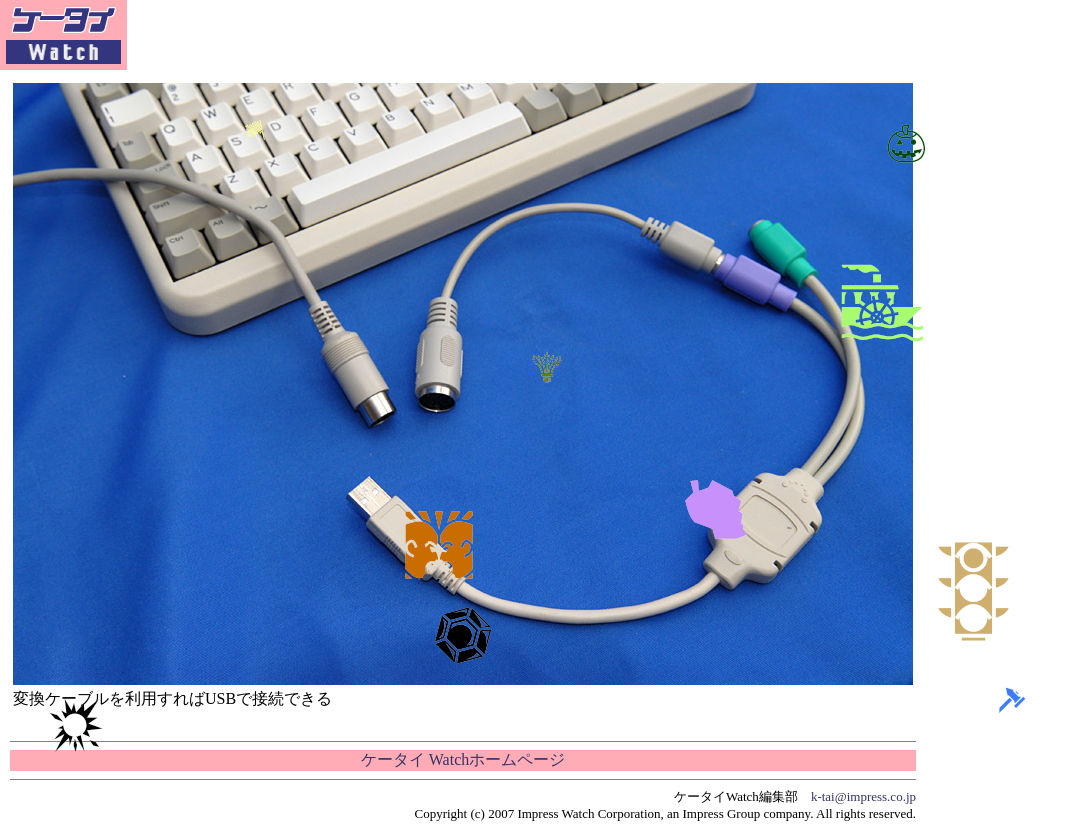  Describe the element at coordinates (973, 591) in the screenshot. I see `indicates a stopped or halted state` at that location.